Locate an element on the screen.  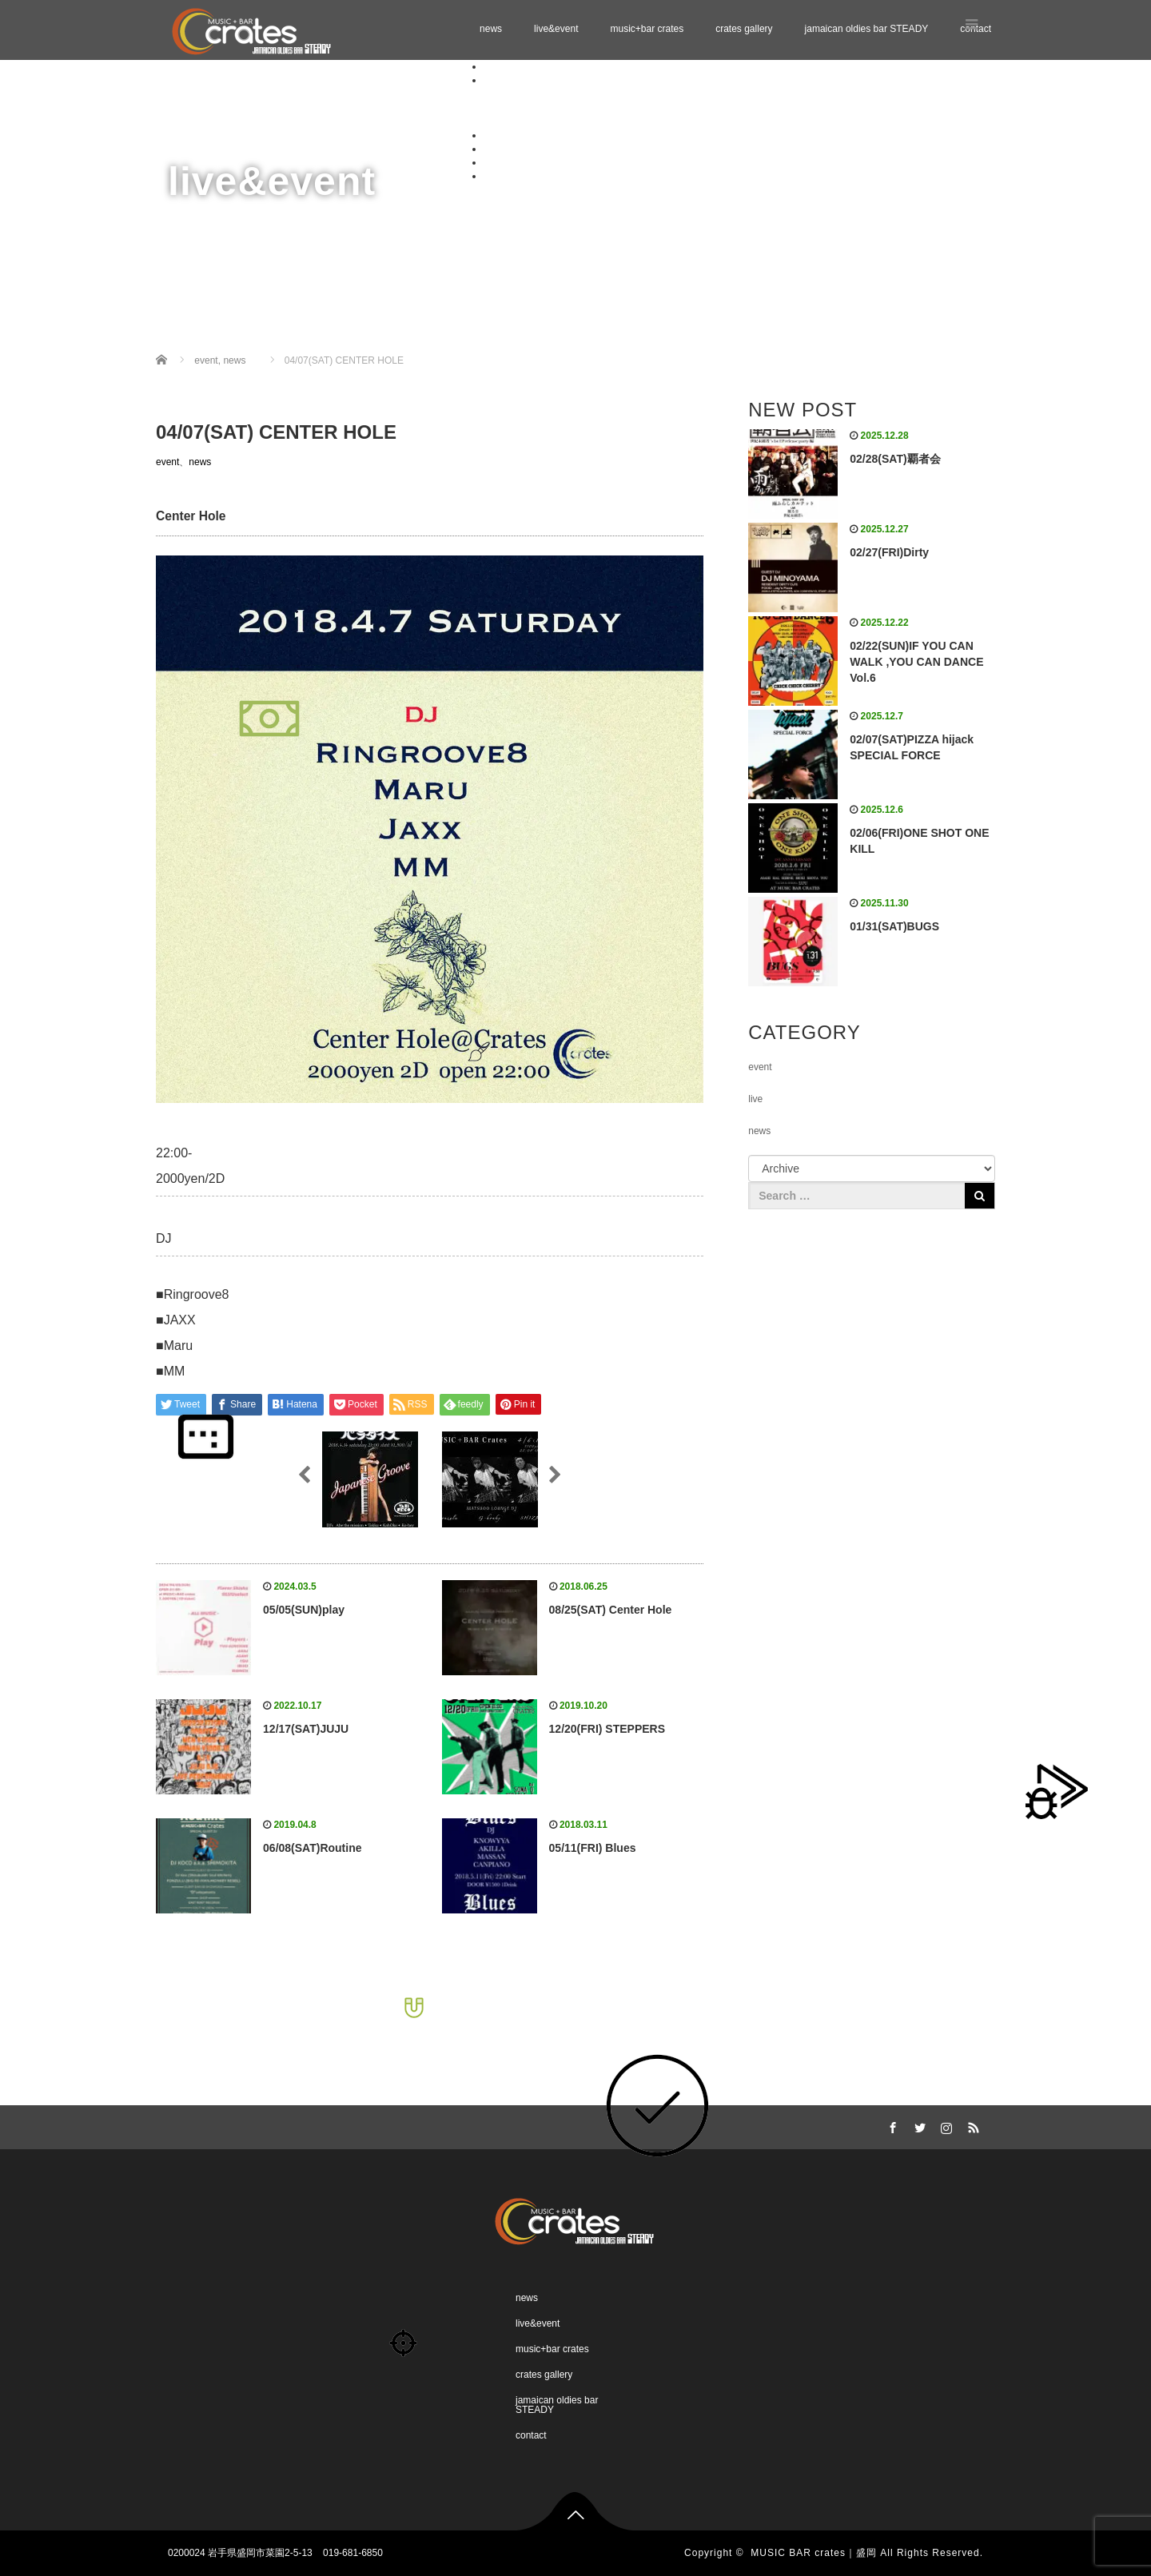
center map on current location is located at coordinates (403, 2343).